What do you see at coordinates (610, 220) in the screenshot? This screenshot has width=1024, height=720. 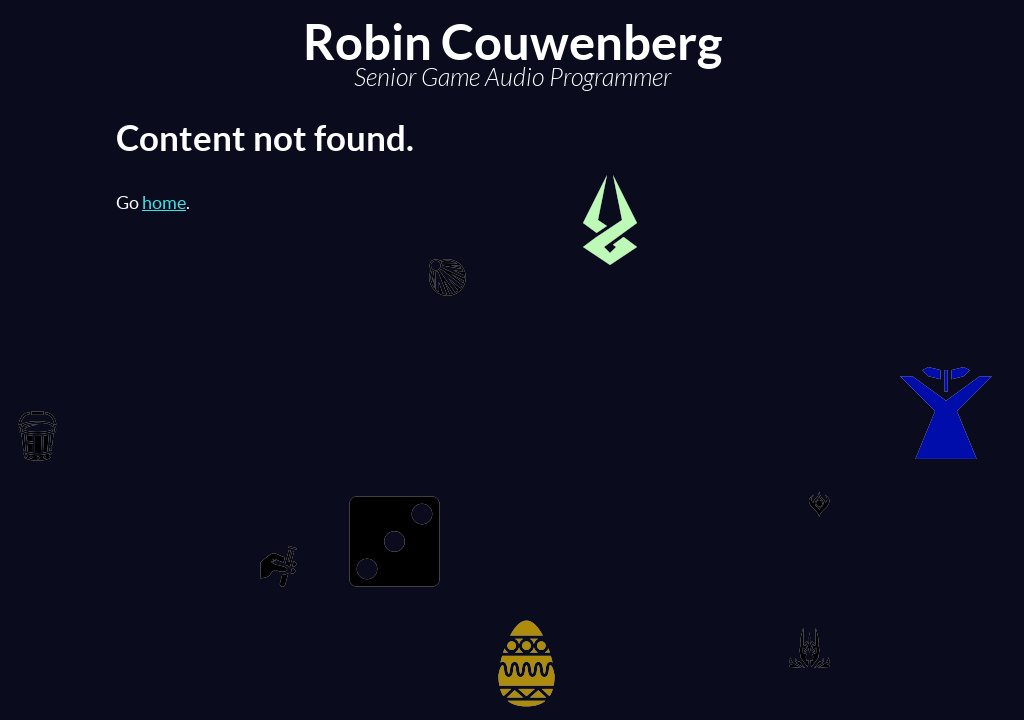 I see `hades or underworld themed game element` at bounding box center [610, 220].